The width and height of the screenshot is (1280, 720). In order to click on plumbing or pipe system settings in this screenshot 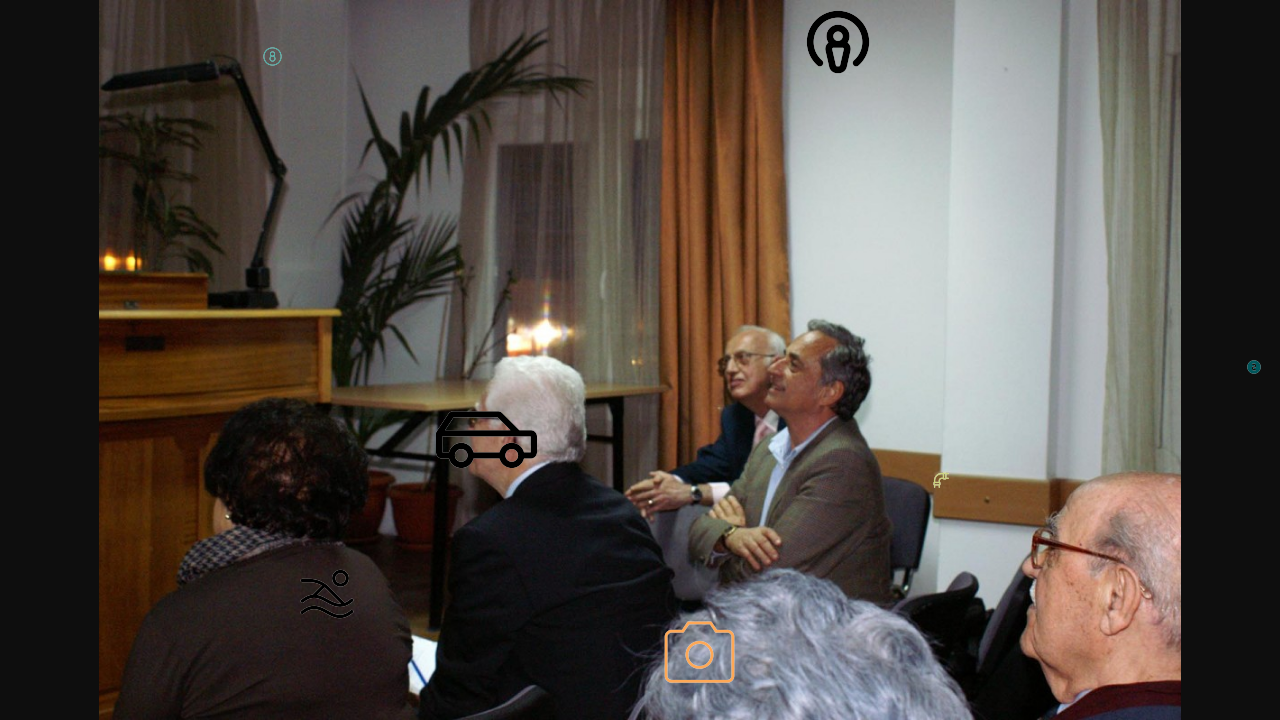, I will do `click(940, 479)`.